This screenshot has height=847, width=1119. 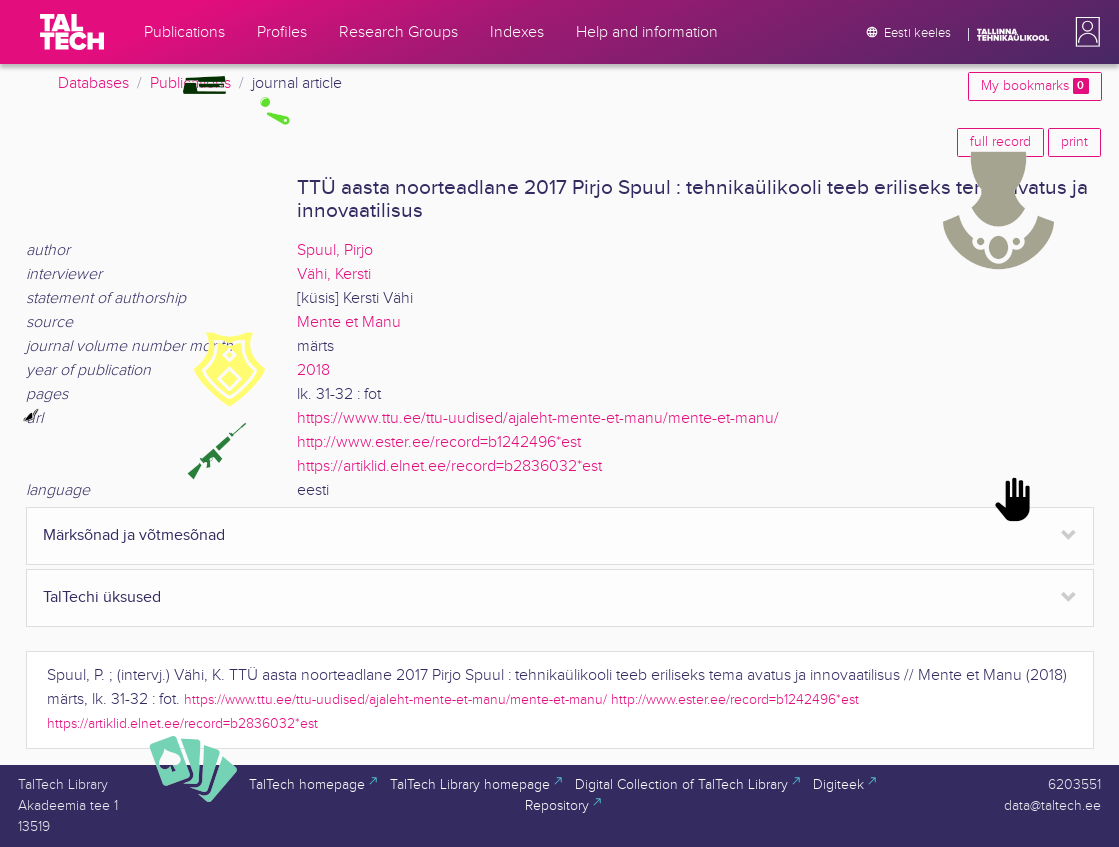 What do you see at coordinates (229, 369) in the screenshot?
I see `activate dragon shield defense ability` at bounding box center [229, 369].